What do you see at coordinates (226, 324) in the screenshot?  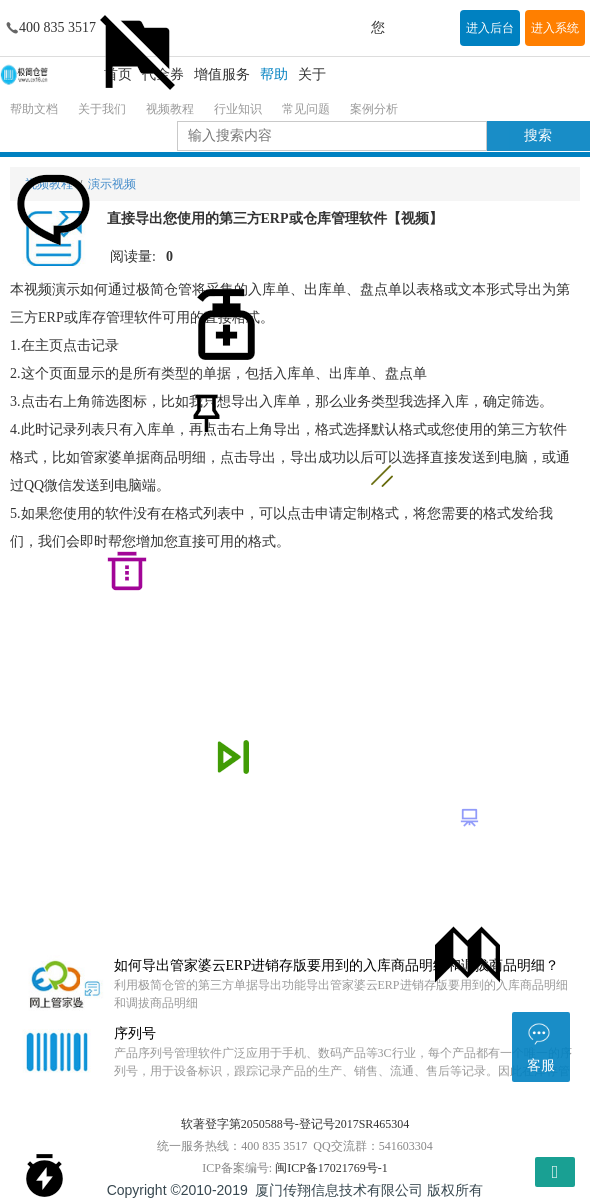 I see `access hand sanitizer station location` at bounding box center [226, 324].